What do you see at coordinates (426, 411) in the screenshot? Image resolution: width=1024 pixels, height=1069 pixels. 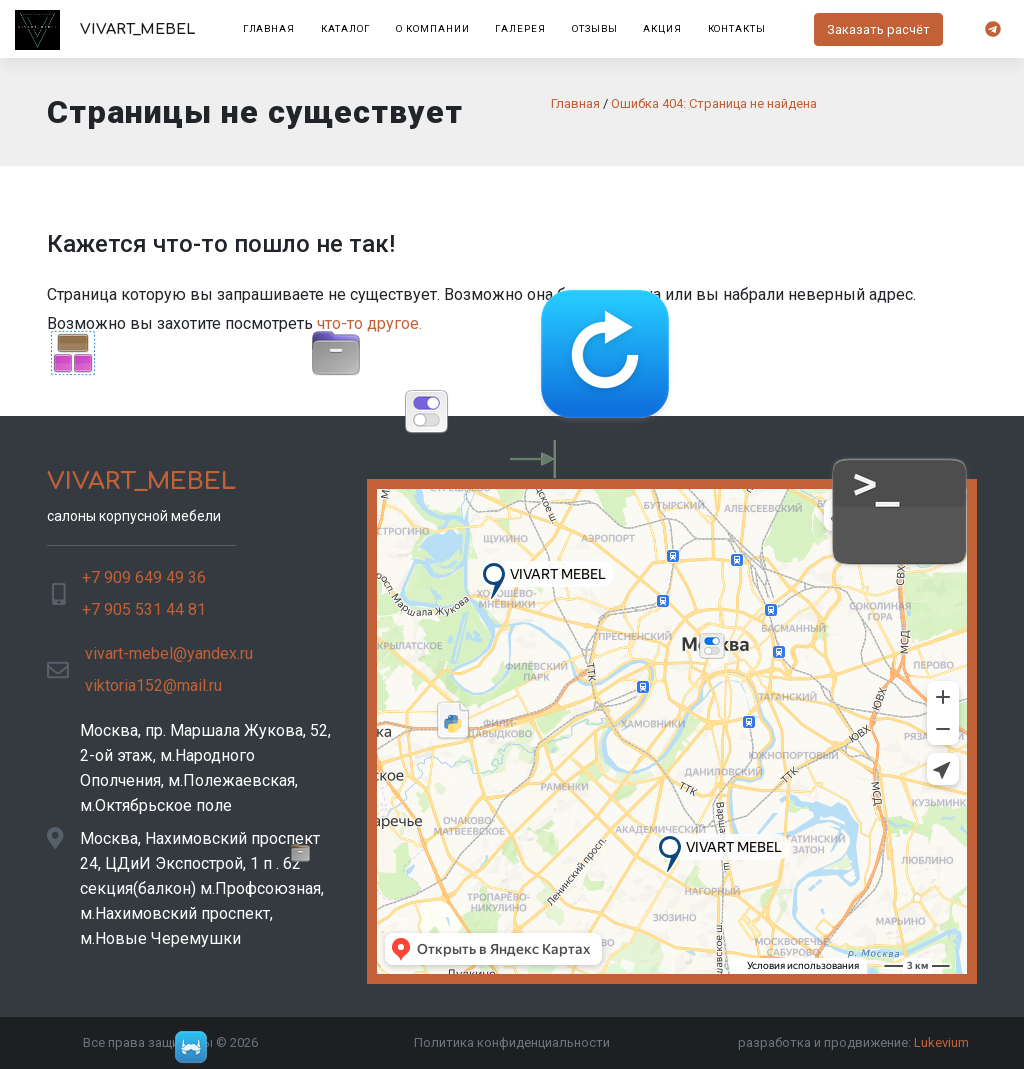 I see `open system tweaks or customization settings` at bounding box center [426, 411].